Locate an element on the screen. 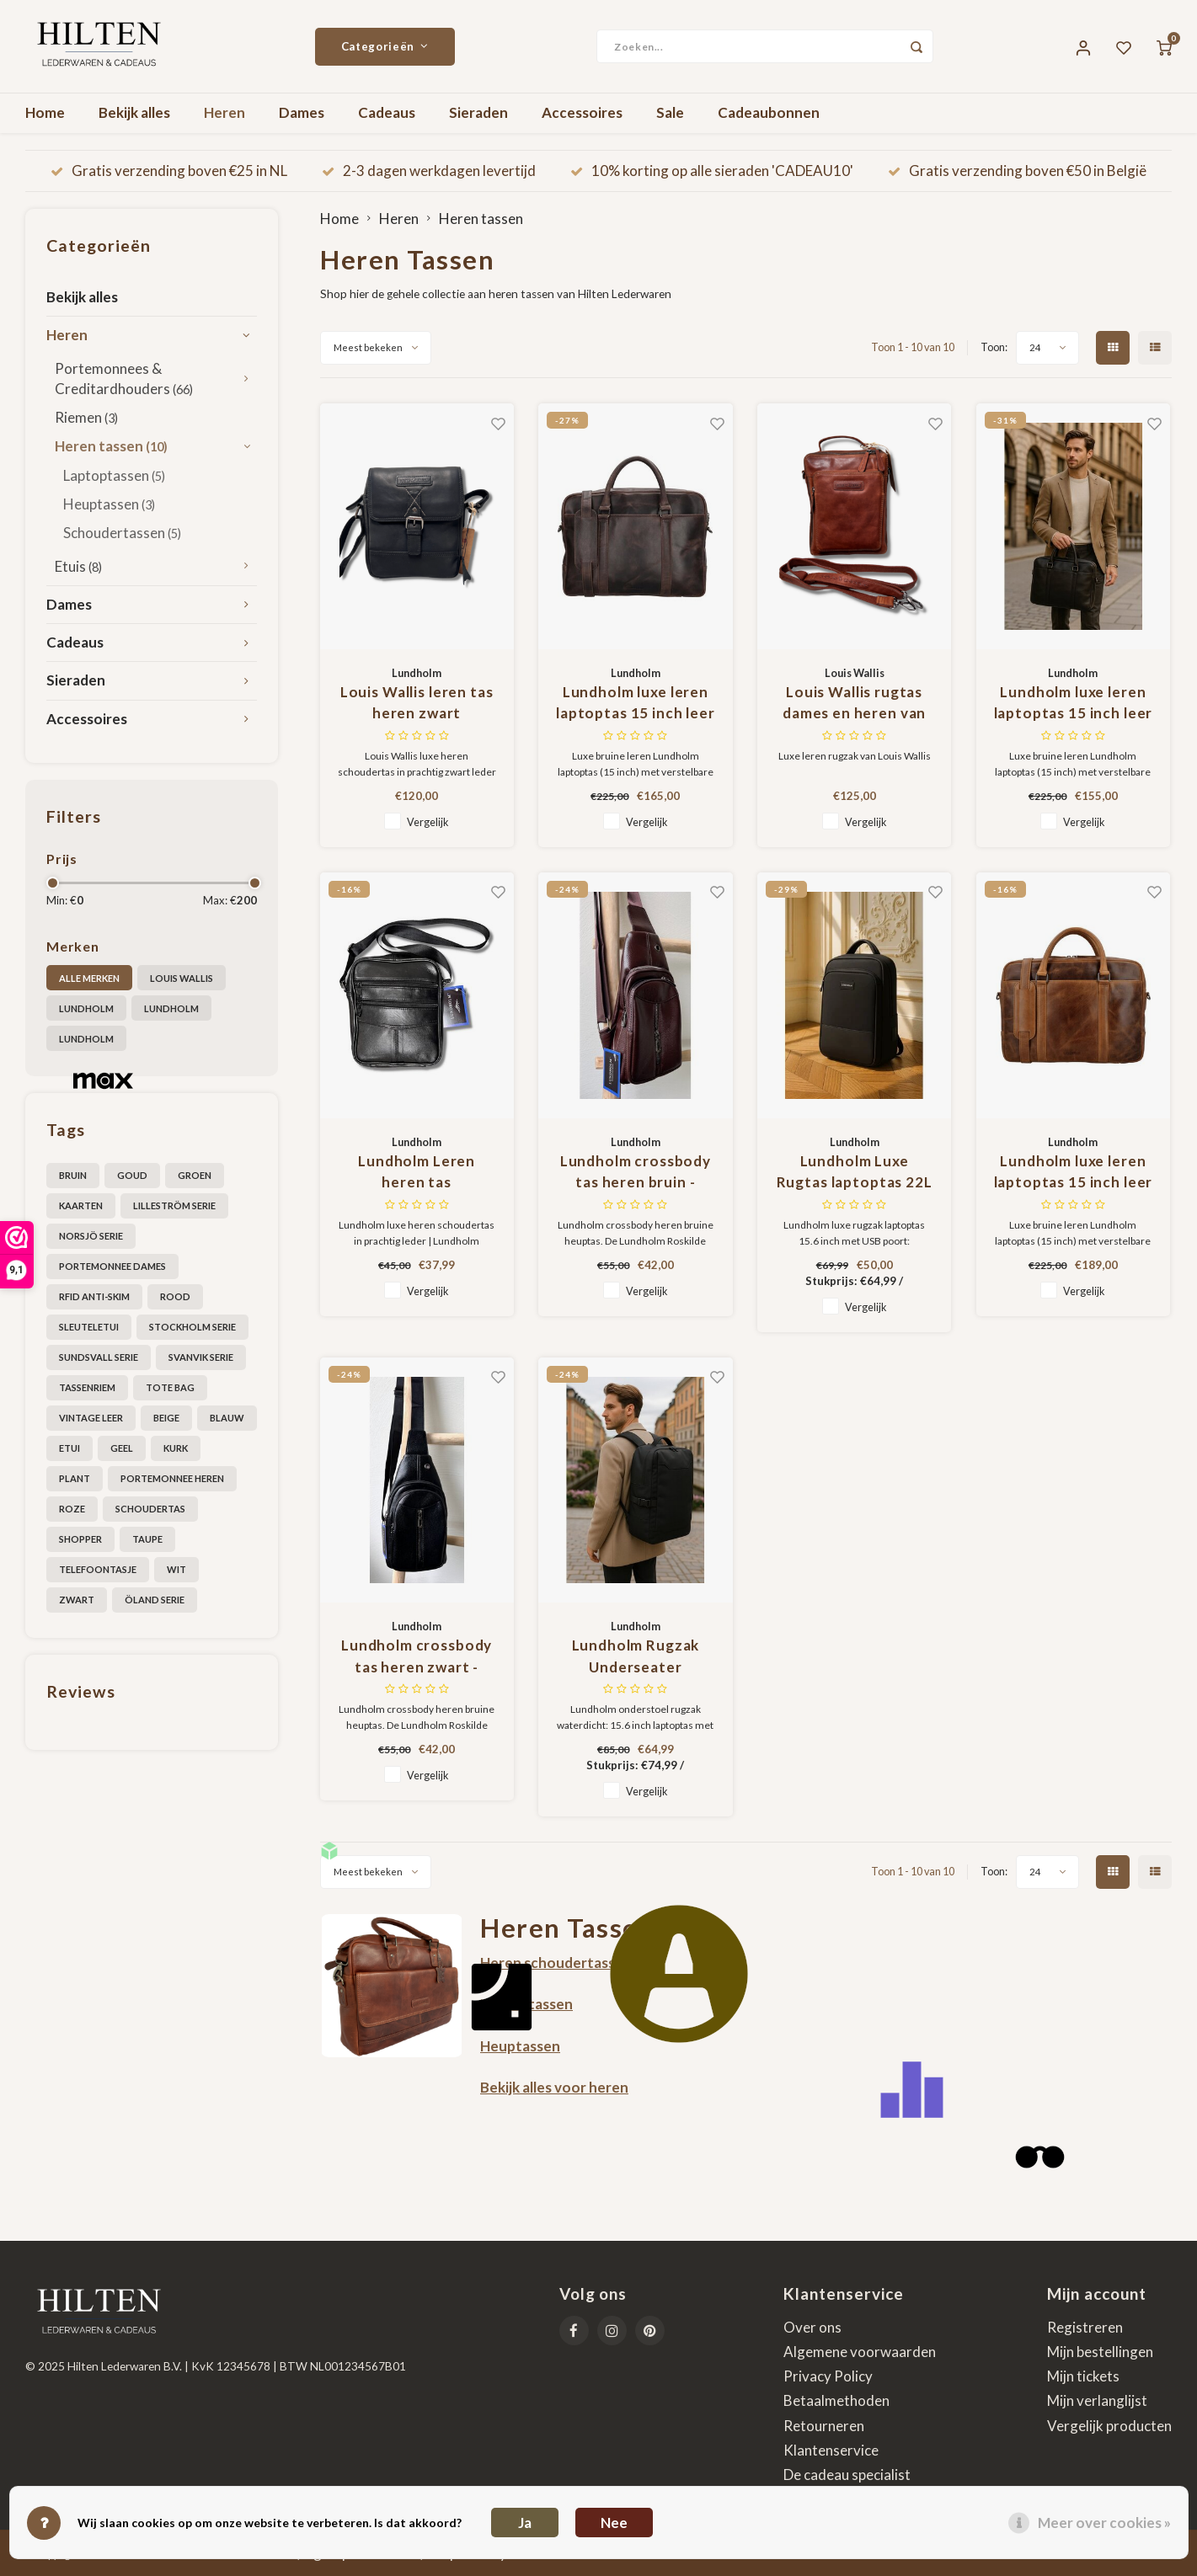 The width and height of the screenshot is (1197, 2576). access local storage or hard drive is located at coordinates (501, 1997).